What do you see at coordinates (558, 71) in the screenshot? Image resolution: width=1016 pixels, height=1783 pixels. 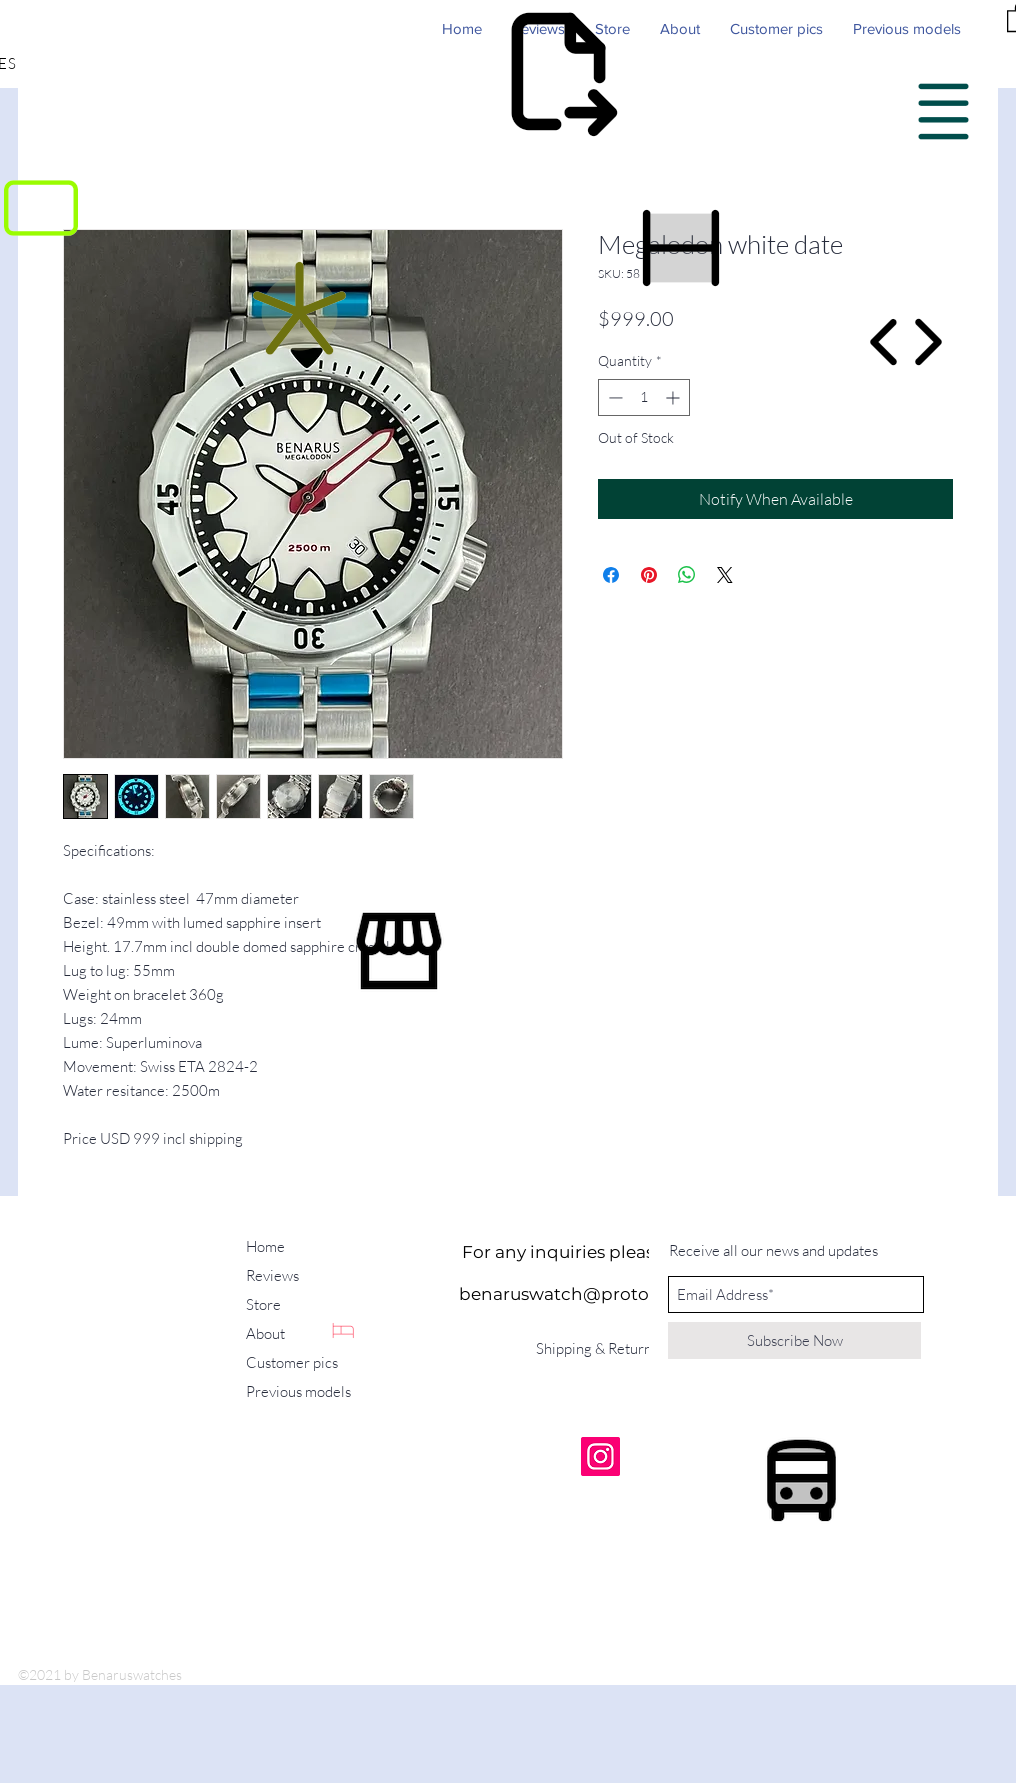 I see `export file to another location` at bounding box center [558, 71].